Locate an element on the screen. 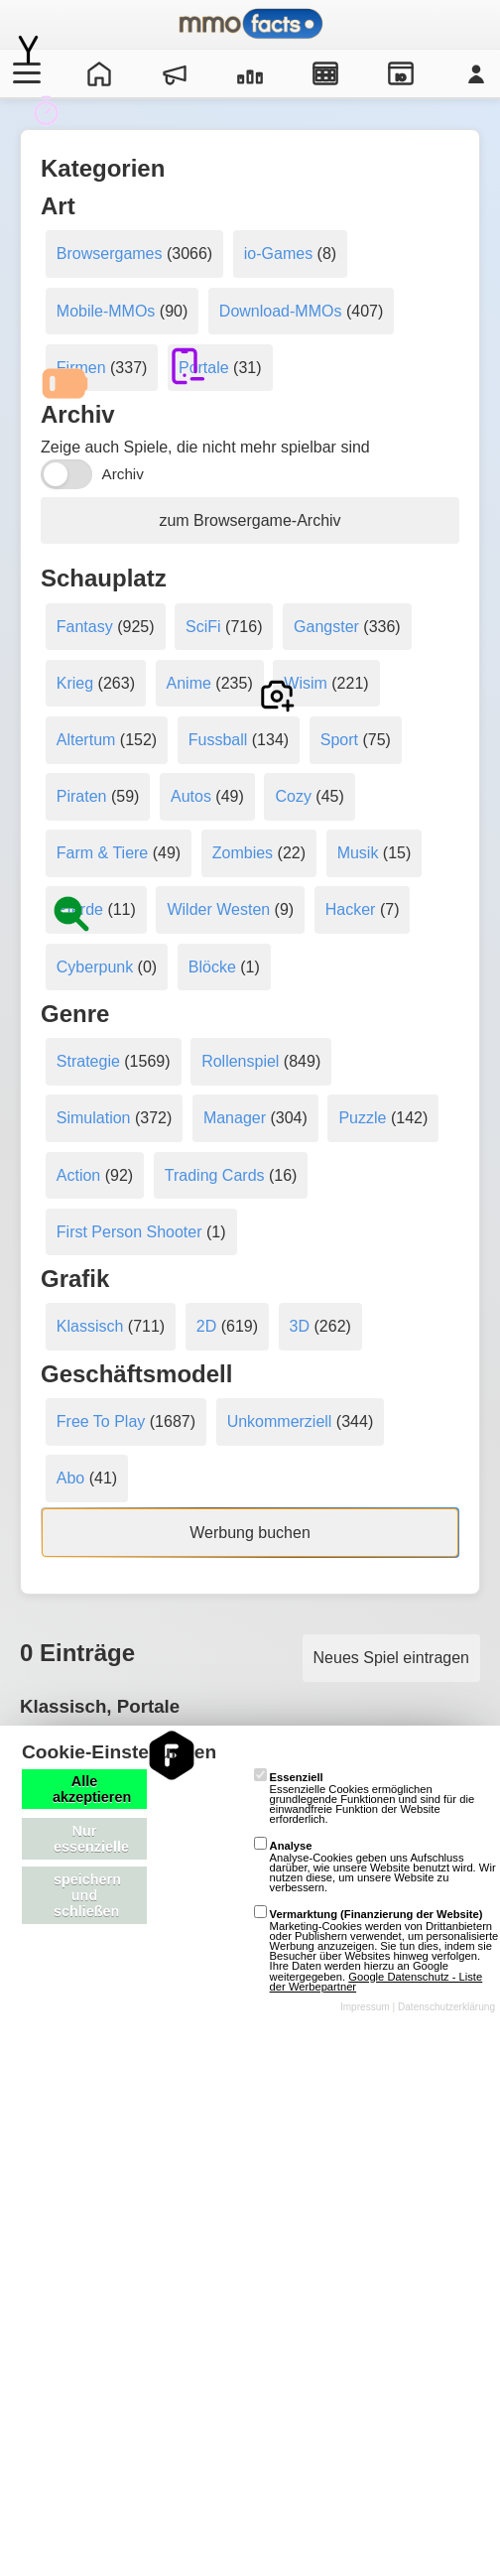  add a new photo is located at coordinates (277, 695).